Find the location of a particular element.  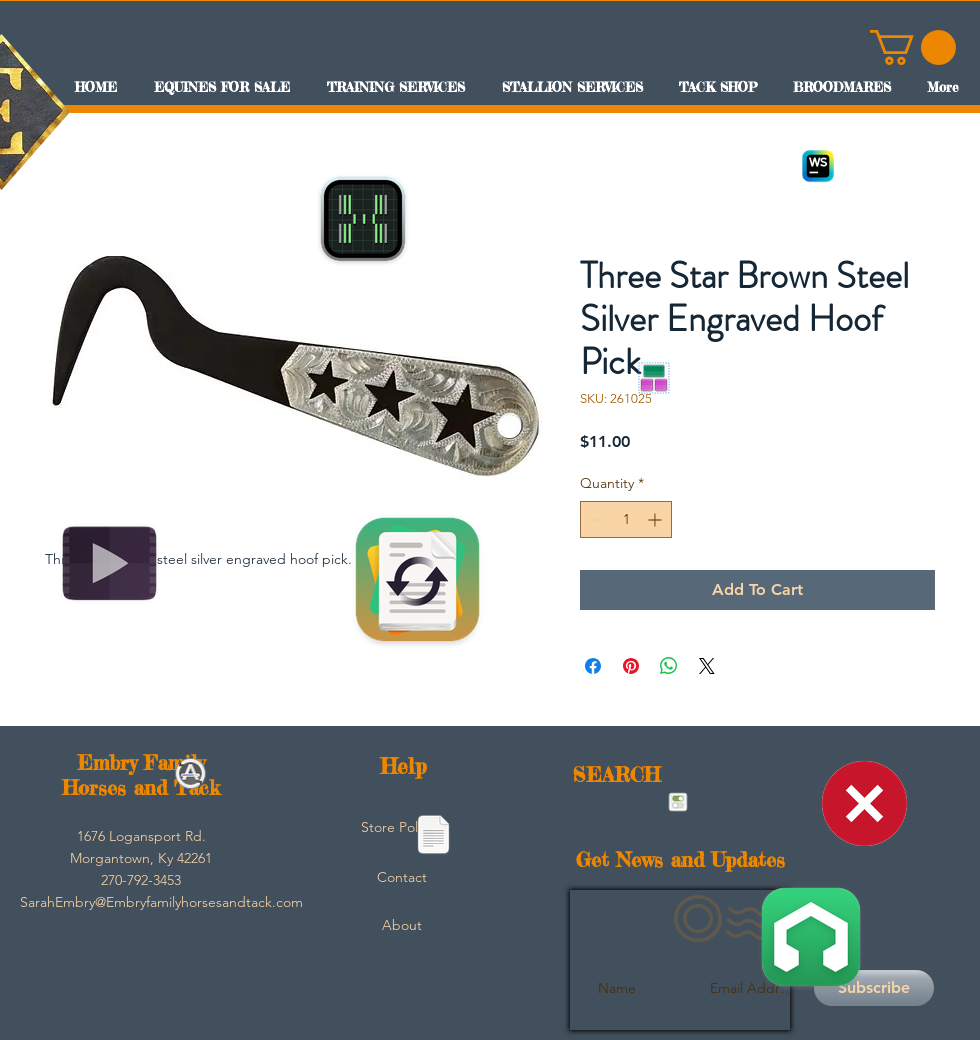

open a text file is located at coordinates (433, 834).